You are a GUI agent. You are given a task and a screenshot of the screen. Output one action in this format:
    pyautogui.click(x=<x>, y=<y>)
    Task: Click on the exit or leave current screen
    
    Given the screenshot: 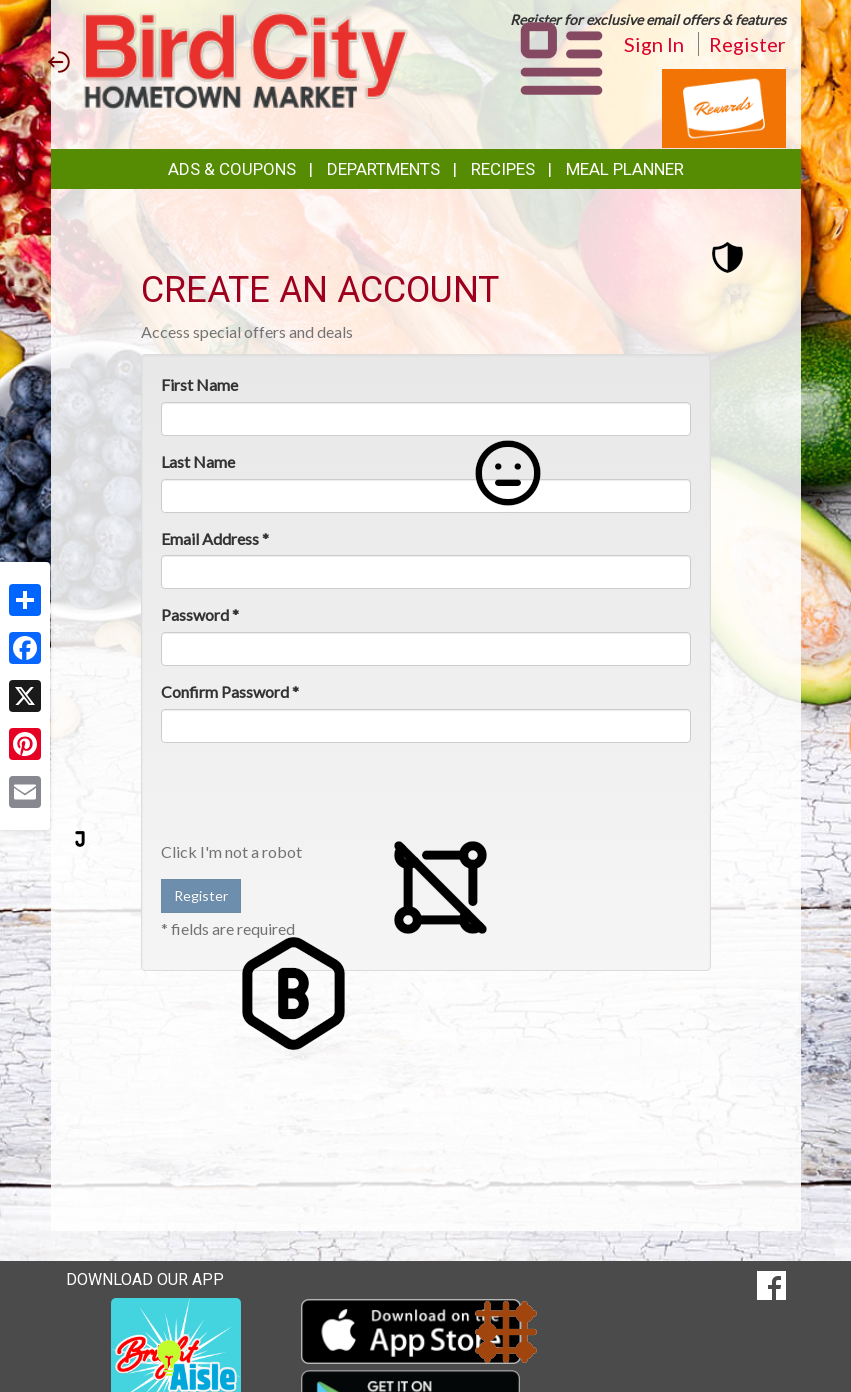 What is the action you would take?
    pyautogui.click(x=59, y=62)
    